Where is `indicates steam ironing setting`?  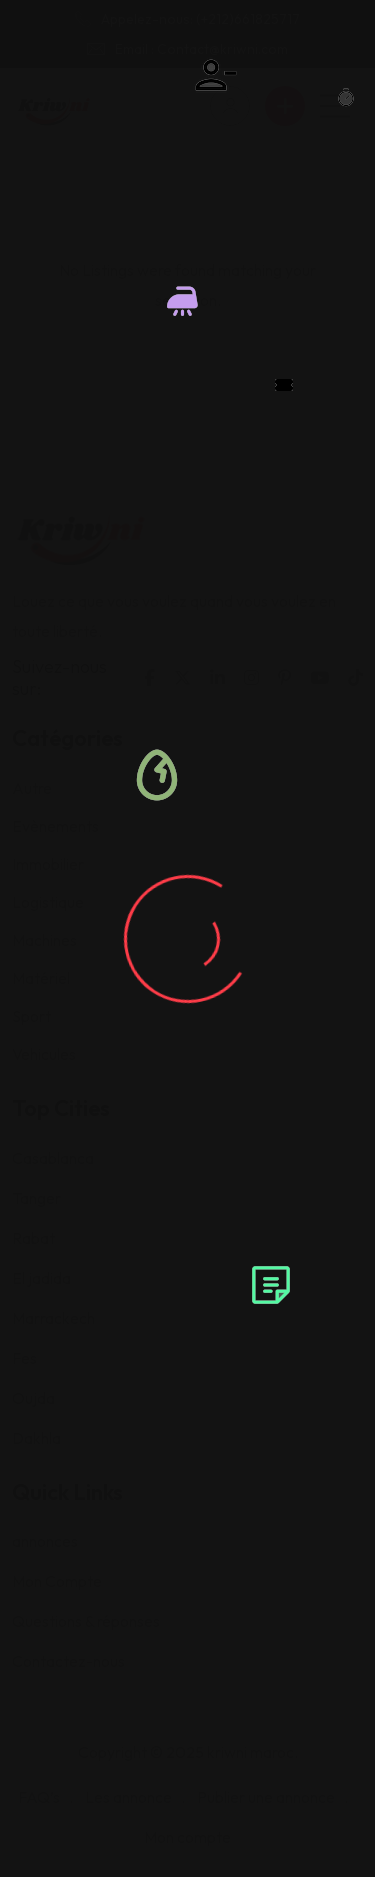
indicates steam ironing setting is located at coordinates (182, 300).